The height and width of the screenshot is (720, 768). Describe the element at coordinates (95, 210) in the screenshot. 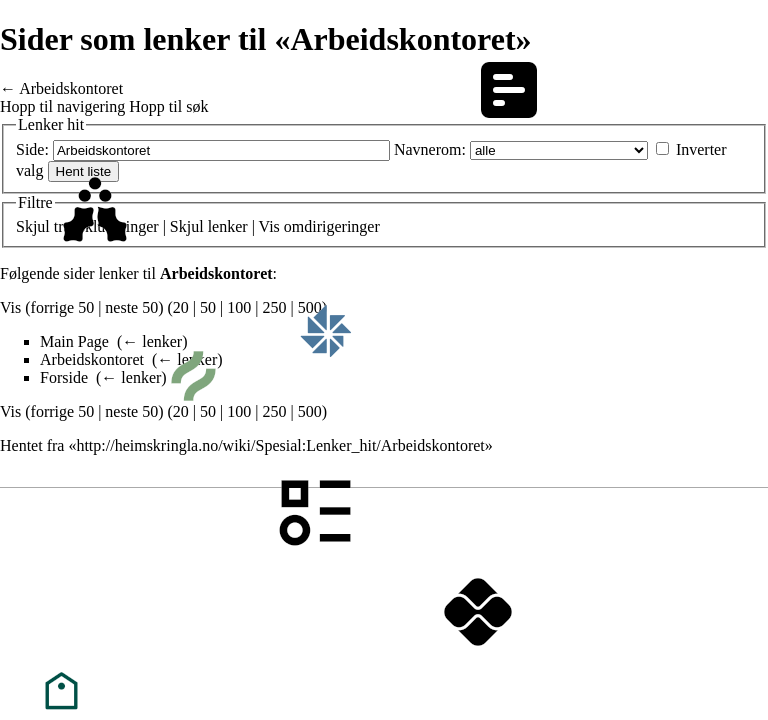

I see `indicates holiday or christmas-themed content` at that location.